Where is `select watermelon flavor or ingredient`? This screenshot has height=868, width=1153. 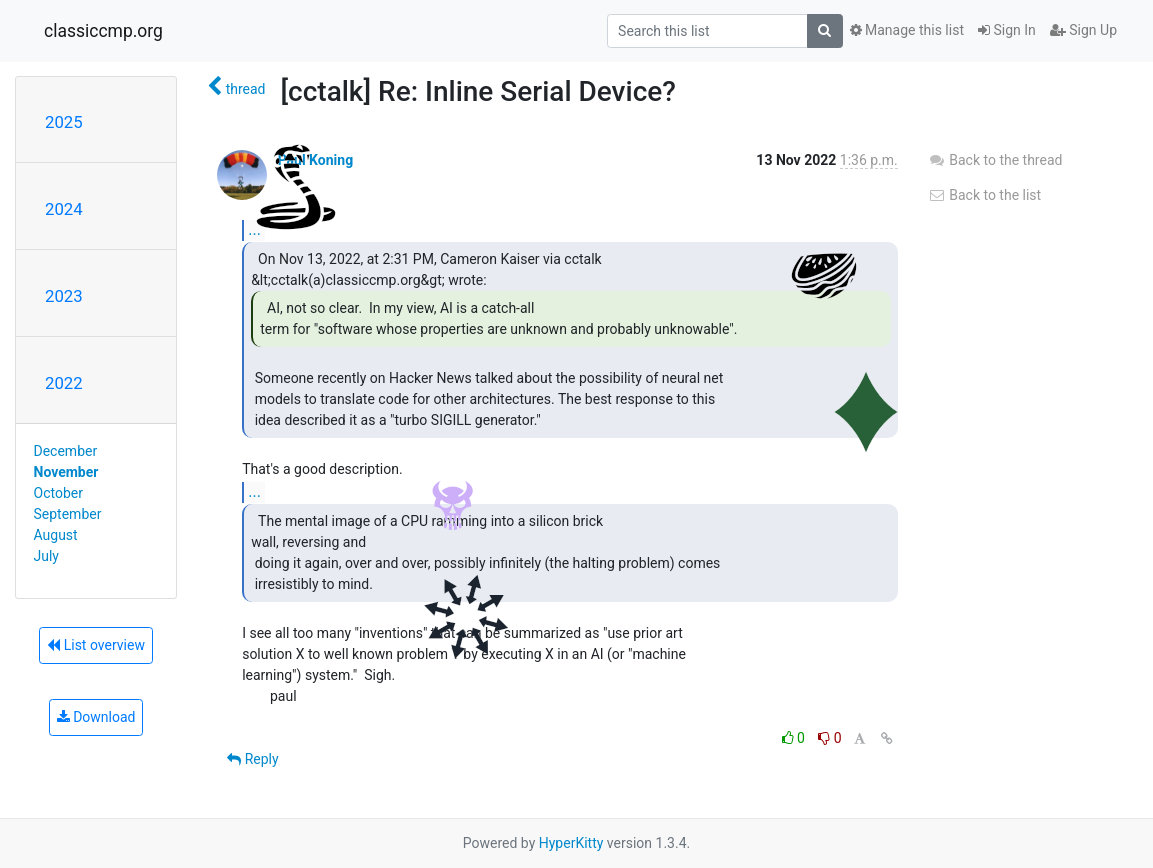 select watermelon flavor or ingredient is located at coordinates (824, 276).